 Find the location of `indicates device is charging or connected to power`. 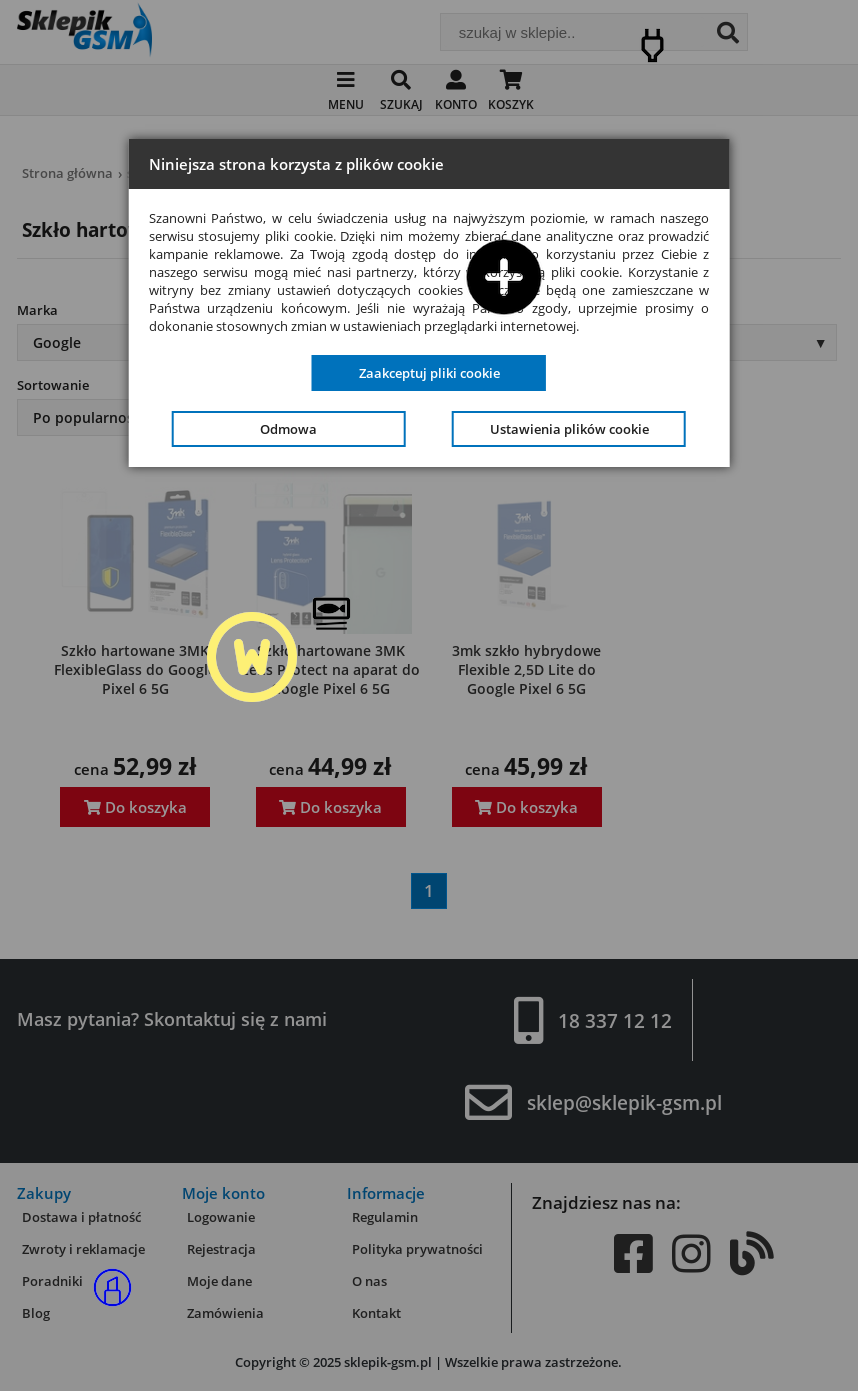

indicates device is charging or connected to power is located at coordinates (652, 45).